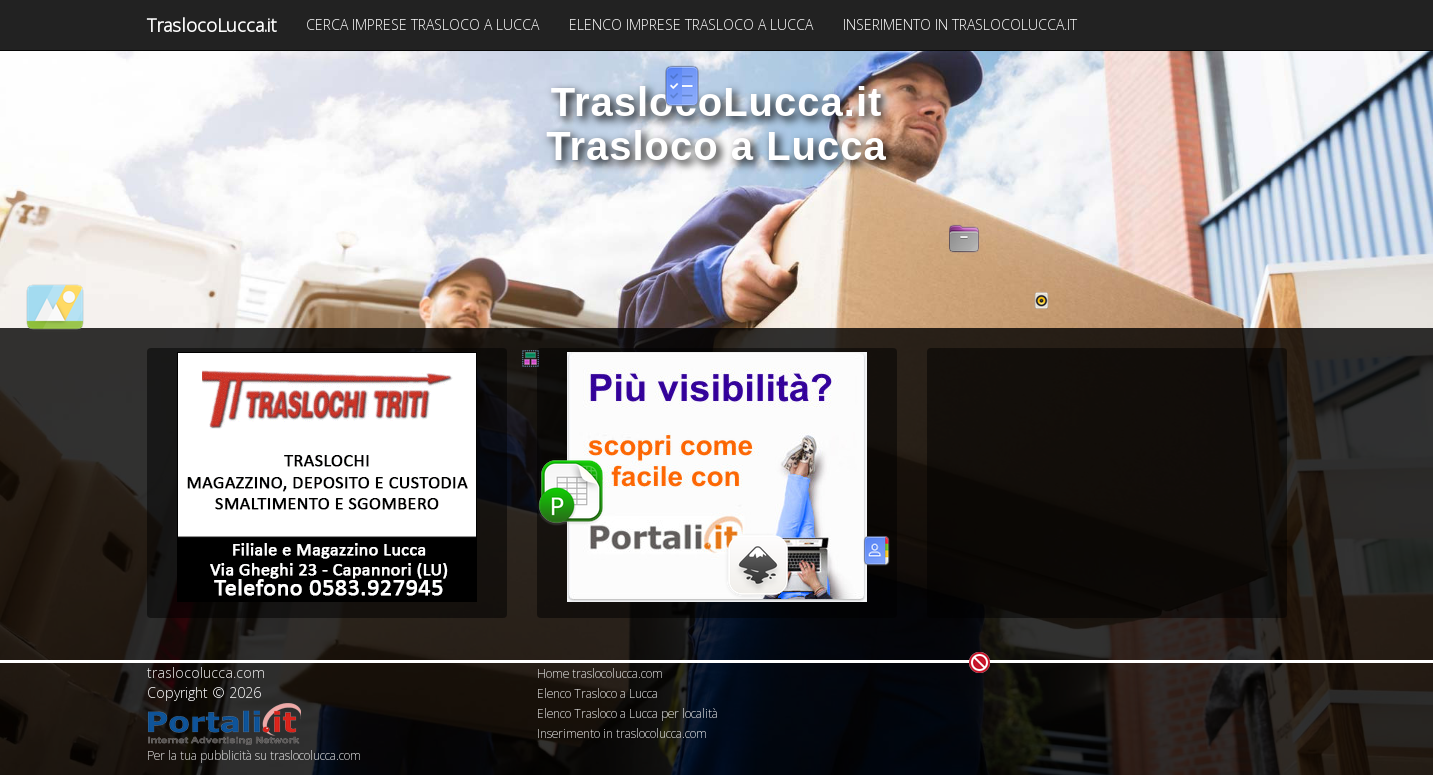 The height and width of the screenshot is (775, 1433). Describe the element at coordinates (979, 662) in the screenshot. I see `cancel or abort current action` at that location.